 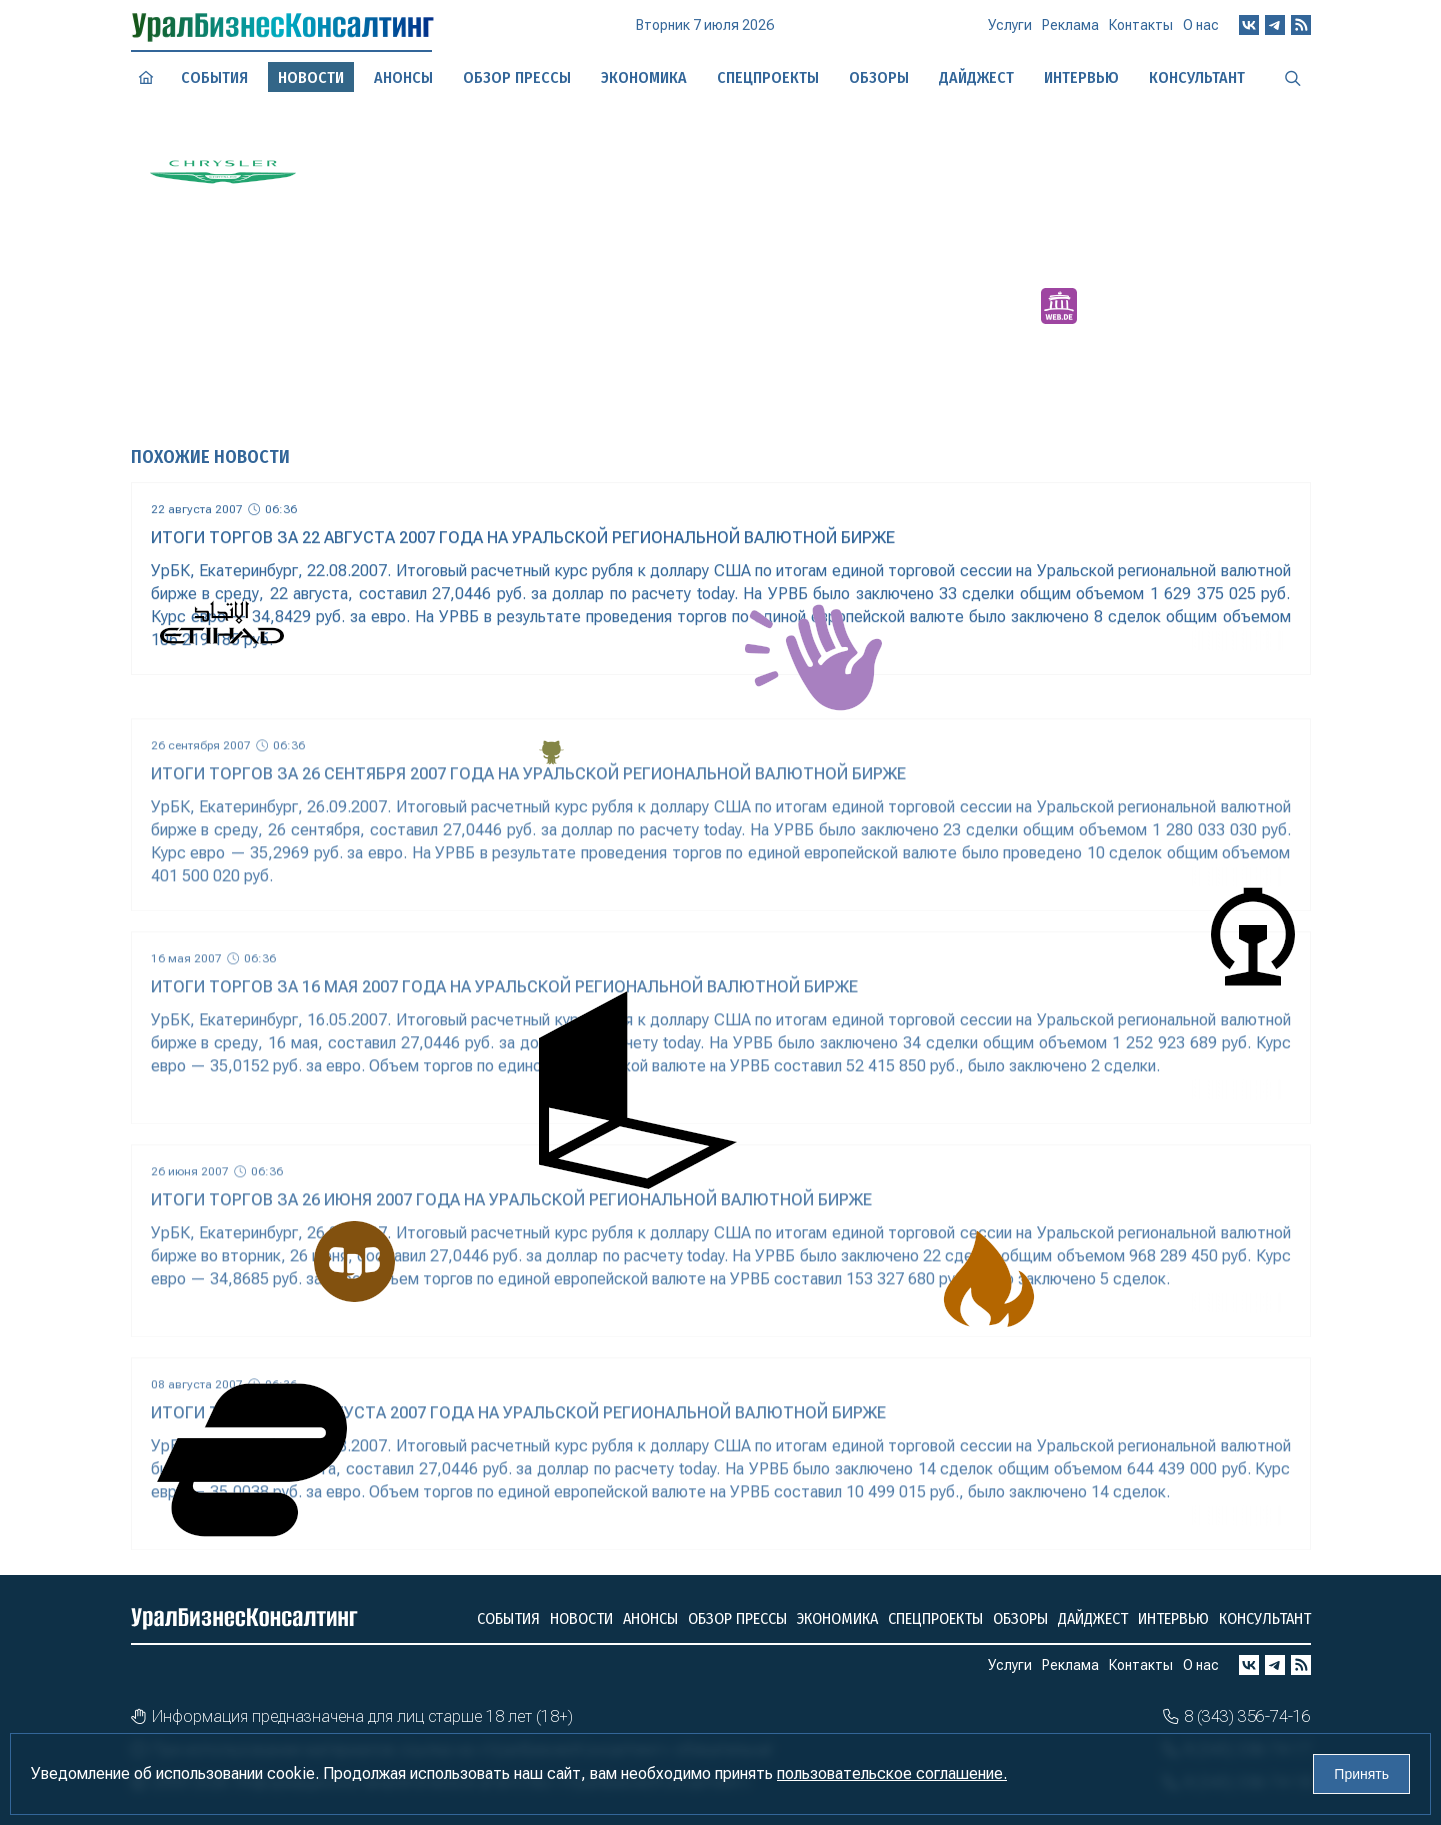 What do you see at coordinates (1253, 939) in the screenshot?
I see `china railway logo` at bounding box center [1253, 939].